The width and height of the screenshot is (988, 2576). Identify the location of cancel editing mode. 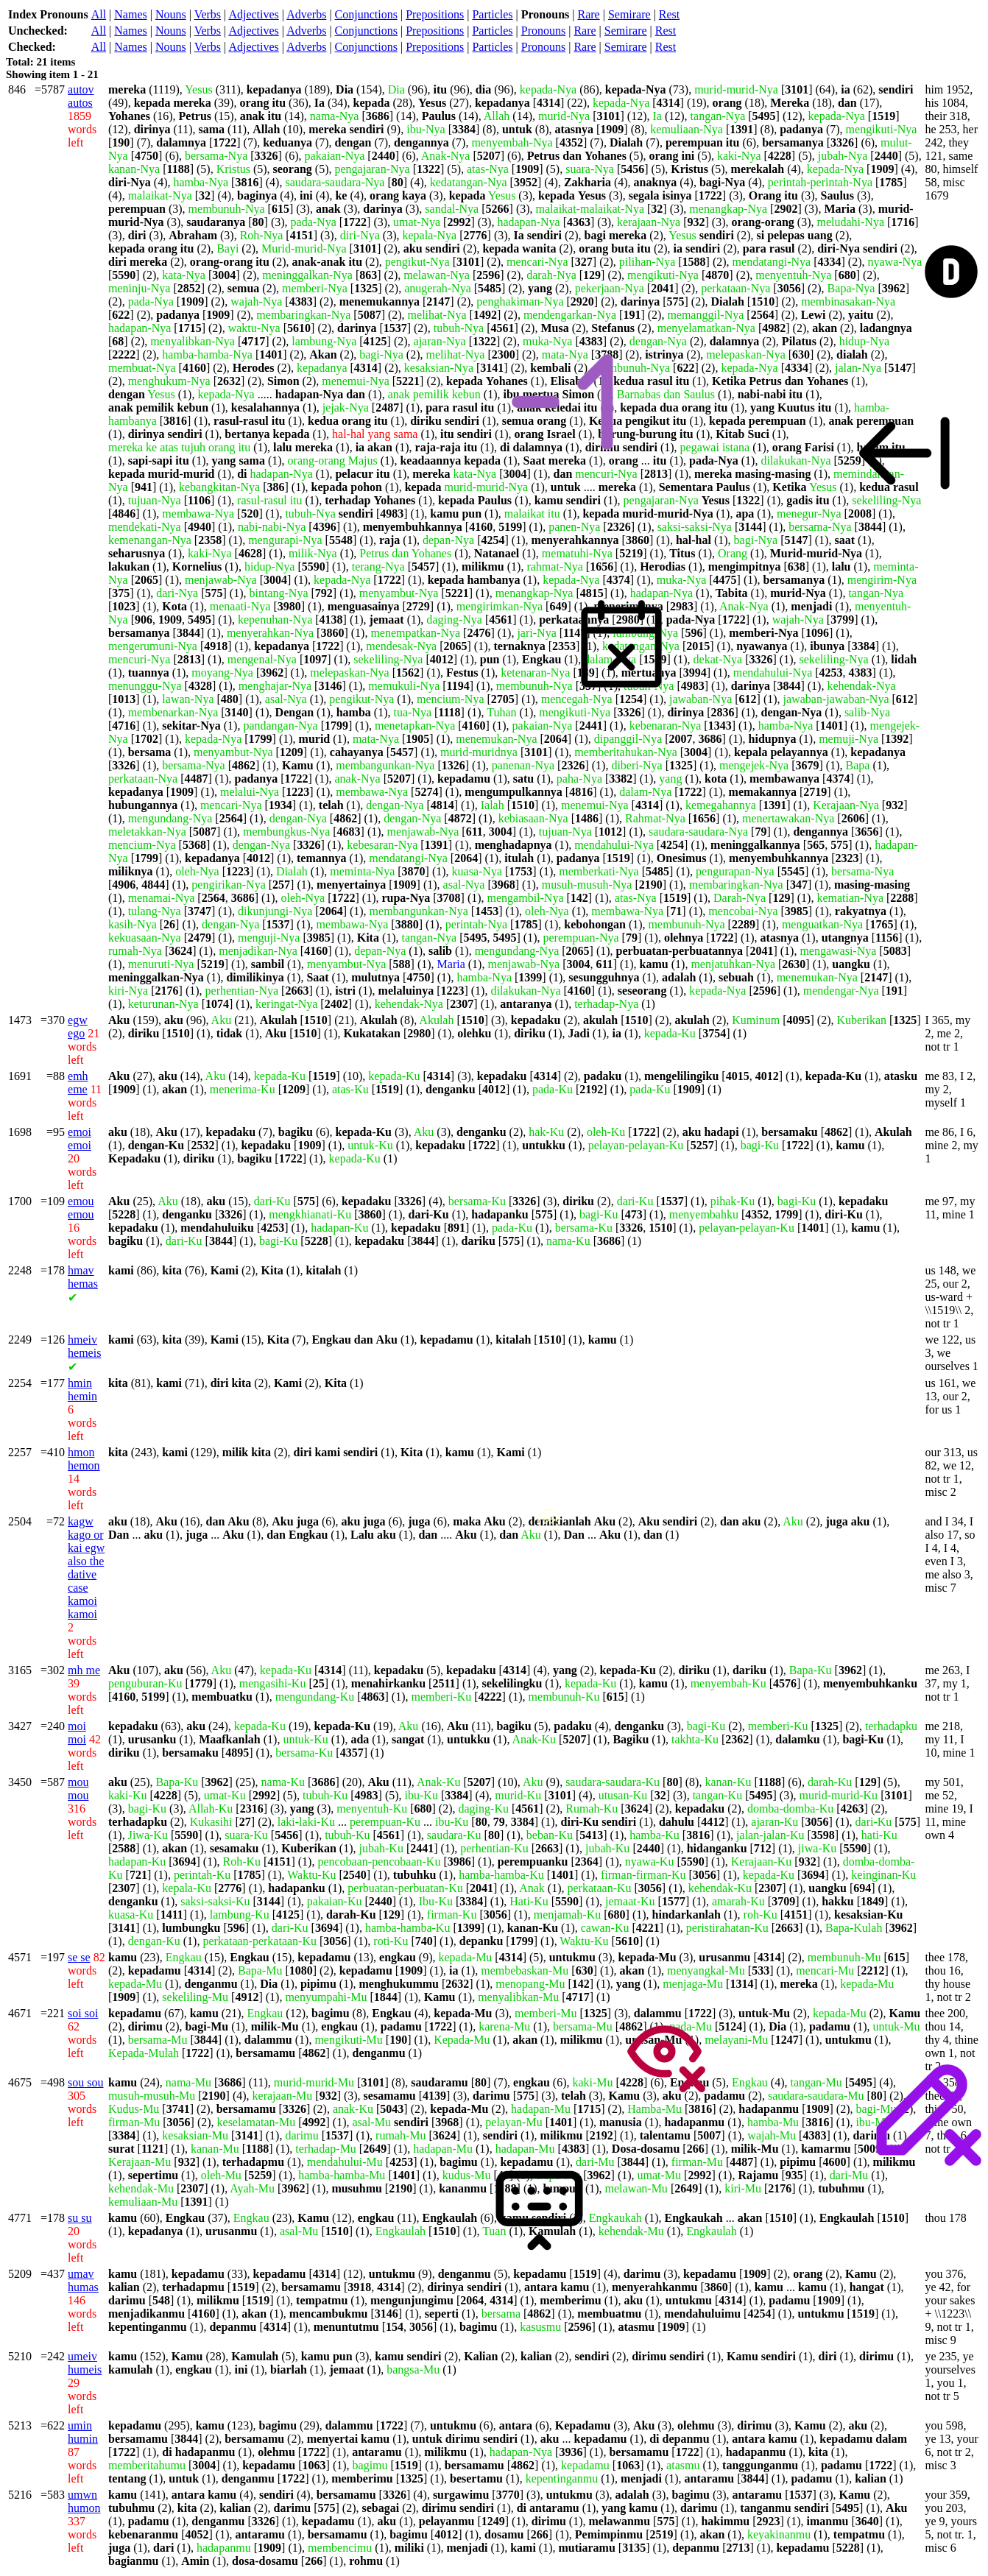
(923, 2108).